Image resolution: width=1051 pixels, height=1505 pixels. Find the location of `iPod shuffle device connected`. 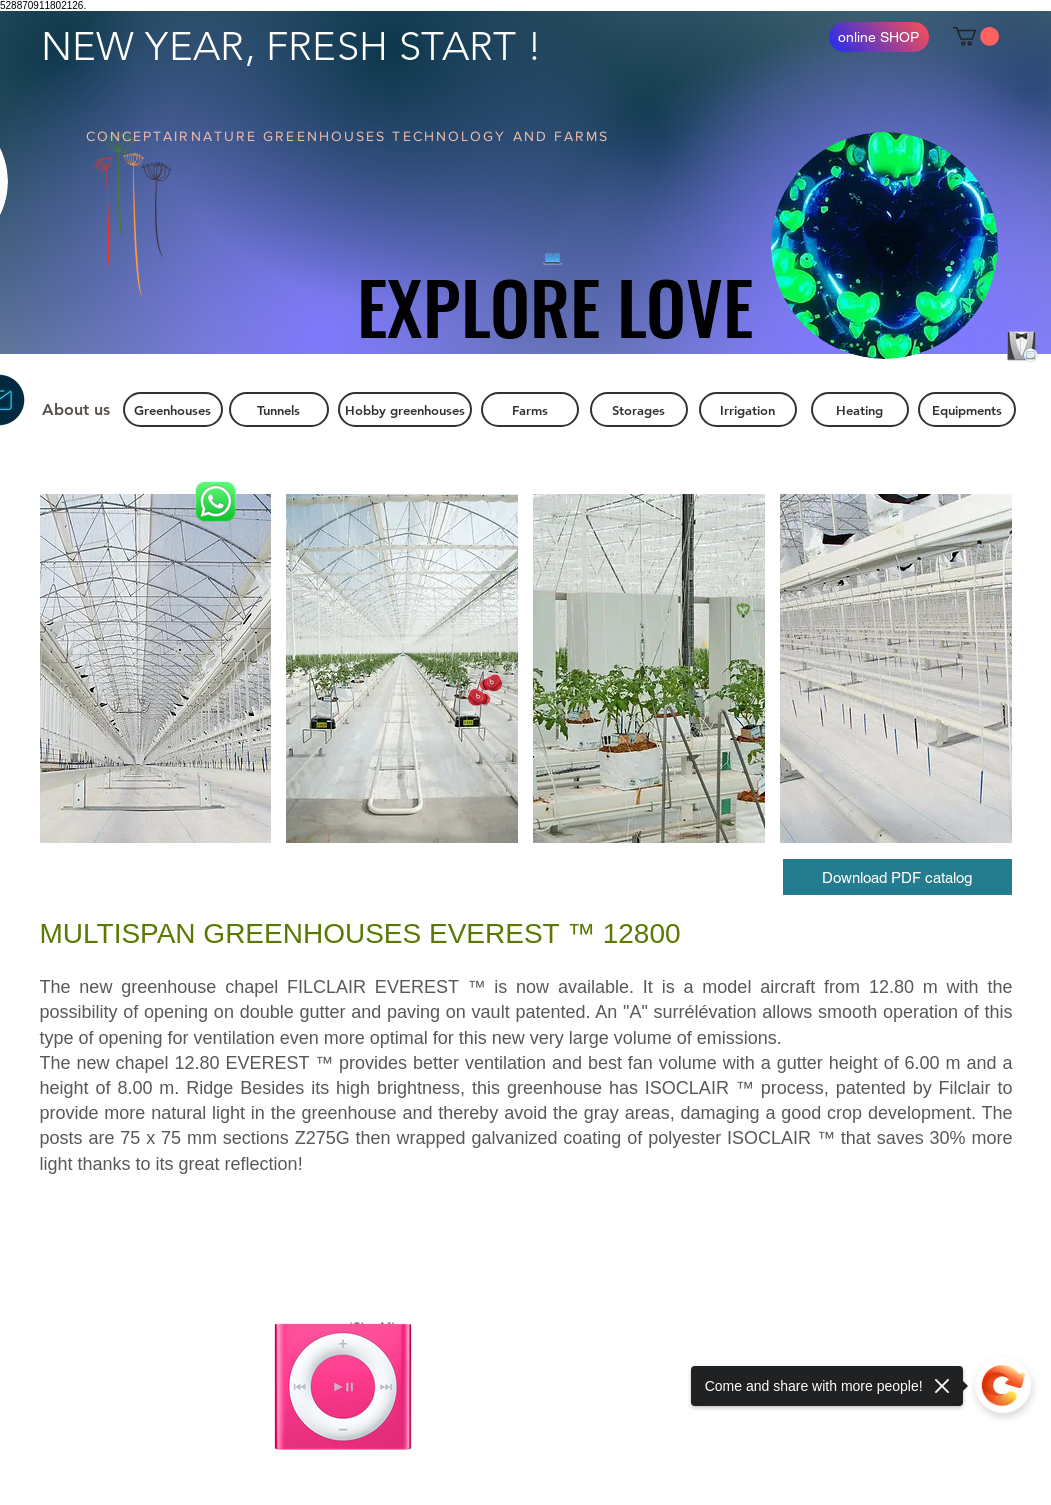

iPod shuffle device connected is located at coordinates (343, 1386).